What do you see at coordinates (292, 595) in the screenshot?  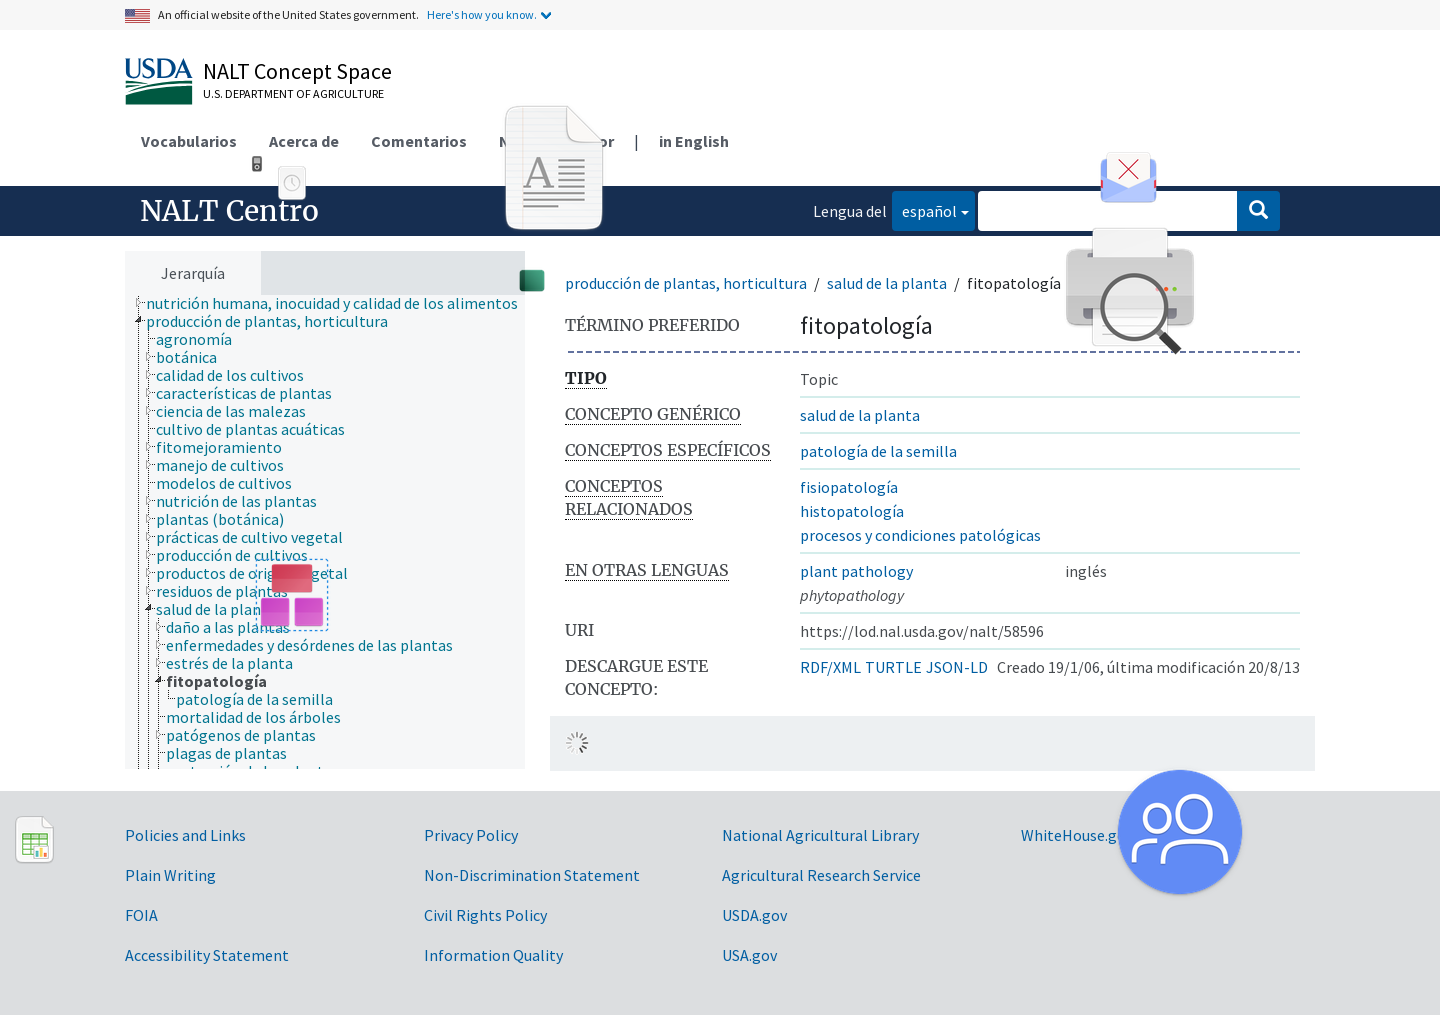 I see `select all items in the current view` at bounding box center [292, 595].